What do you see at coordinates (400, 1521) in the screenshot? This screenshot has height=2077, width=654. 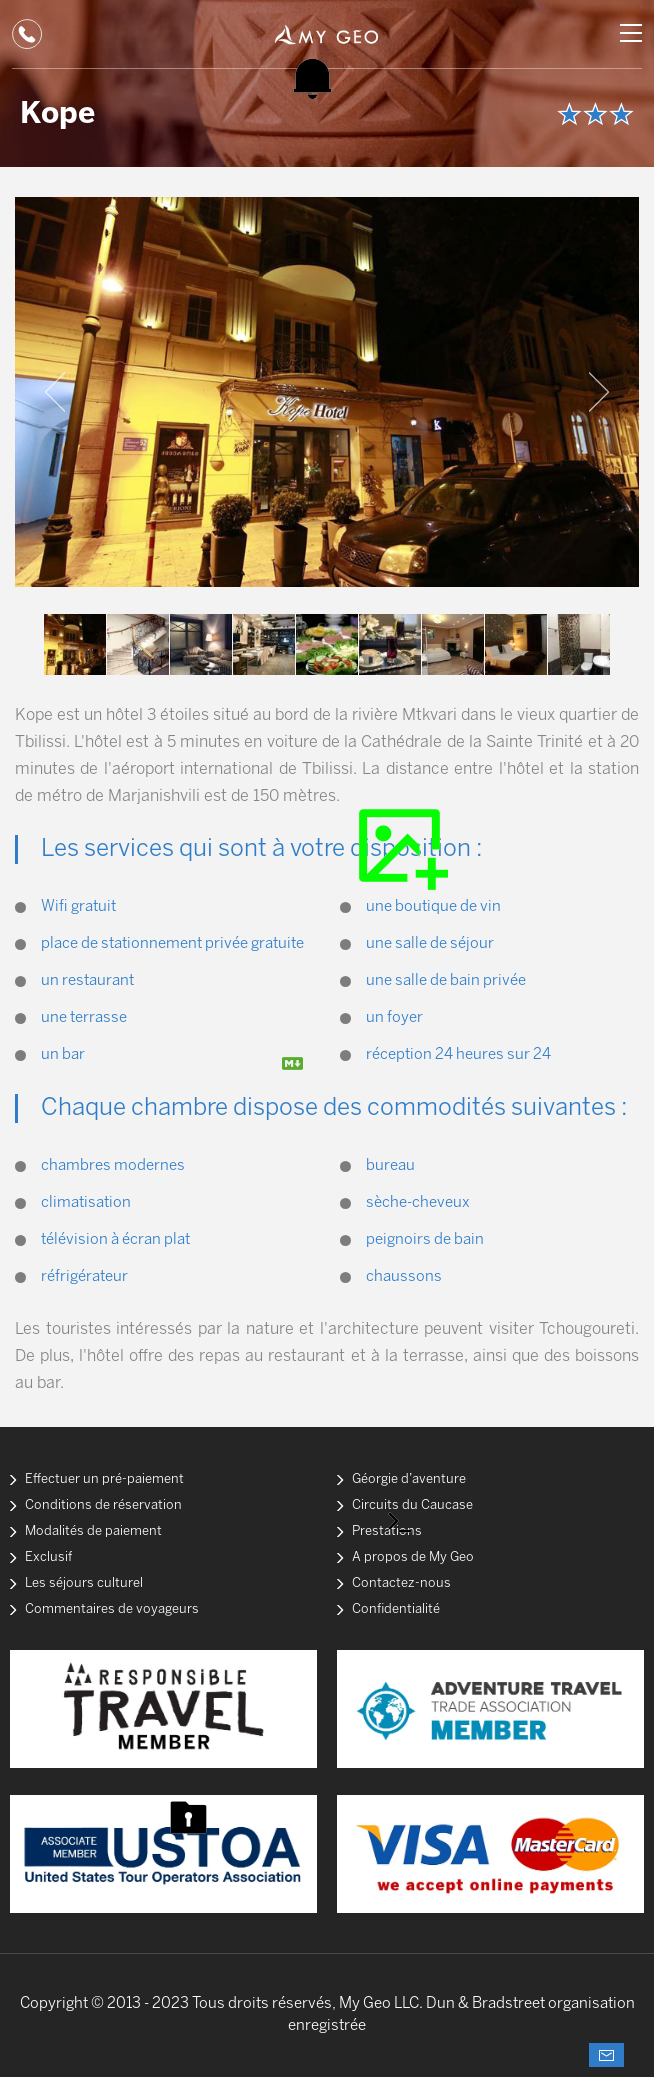 I see `open command line interface` at bounding box center [400, 1521].